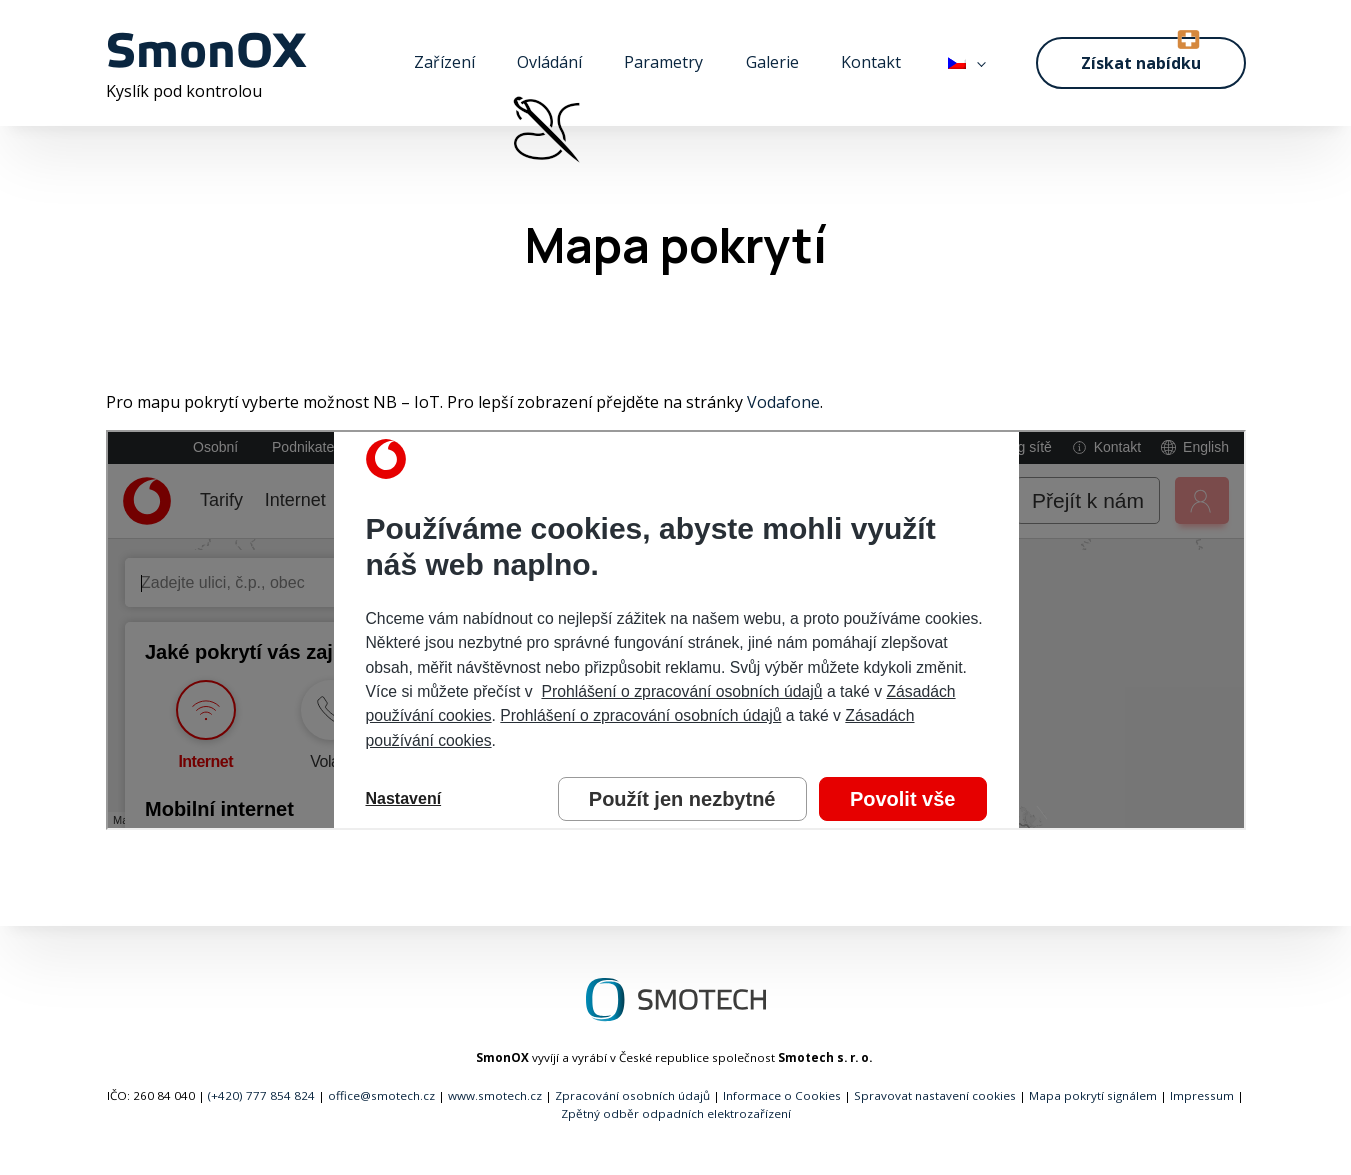 The height and width of the screenshot is (1175, 1351). What do you see at coordinates (546, 129) in the screenshot?
I see `access sewing or crafting tools` at bounding box center [546, 129].